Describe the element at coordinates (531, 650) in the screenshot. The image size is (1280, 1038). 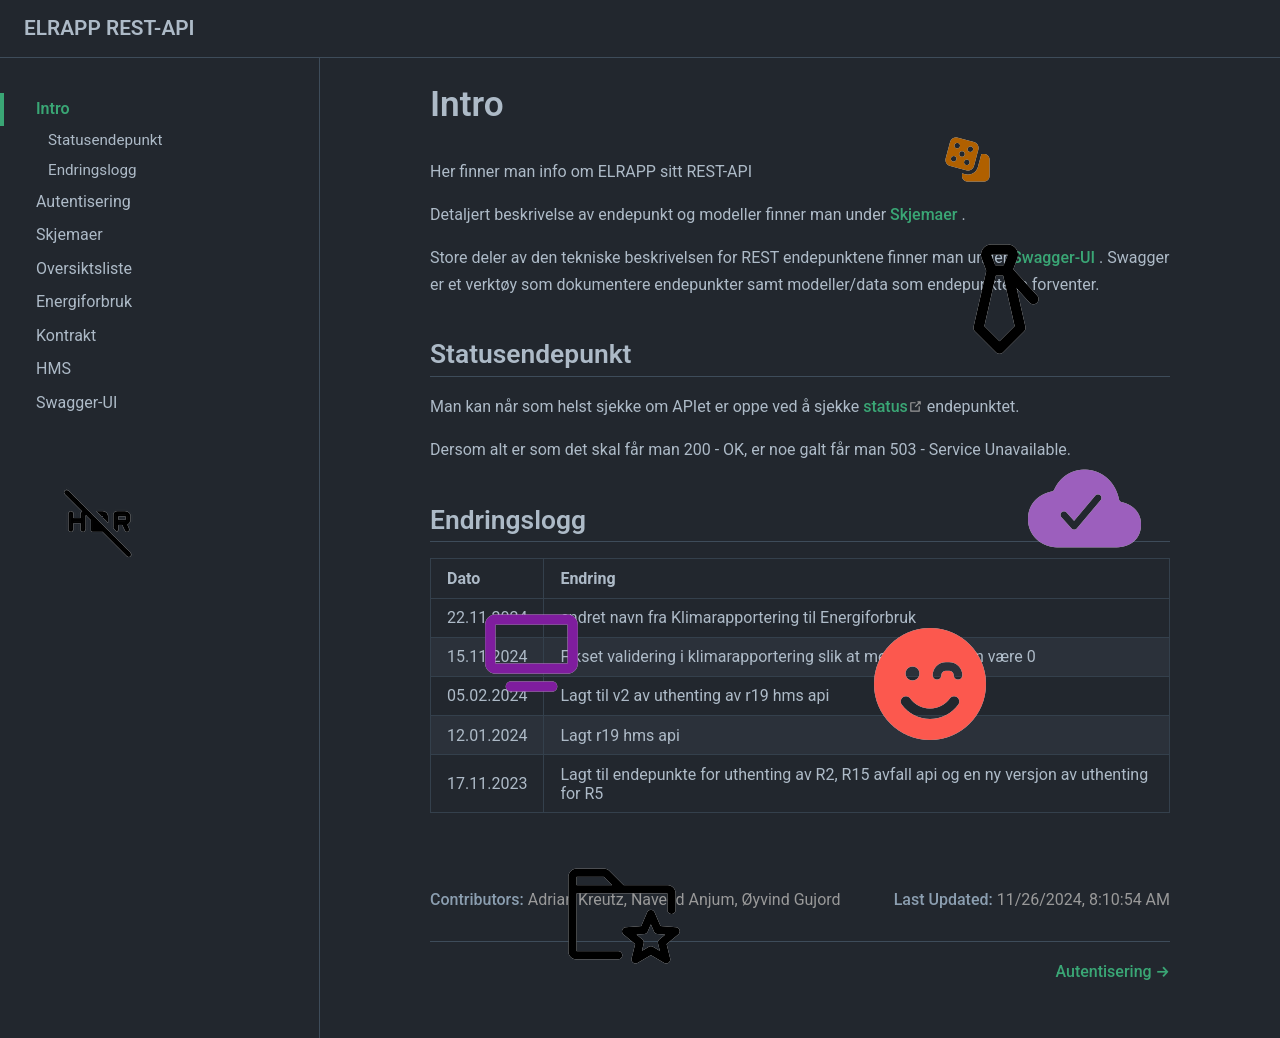
I see `access tv or video streaming` at that location.